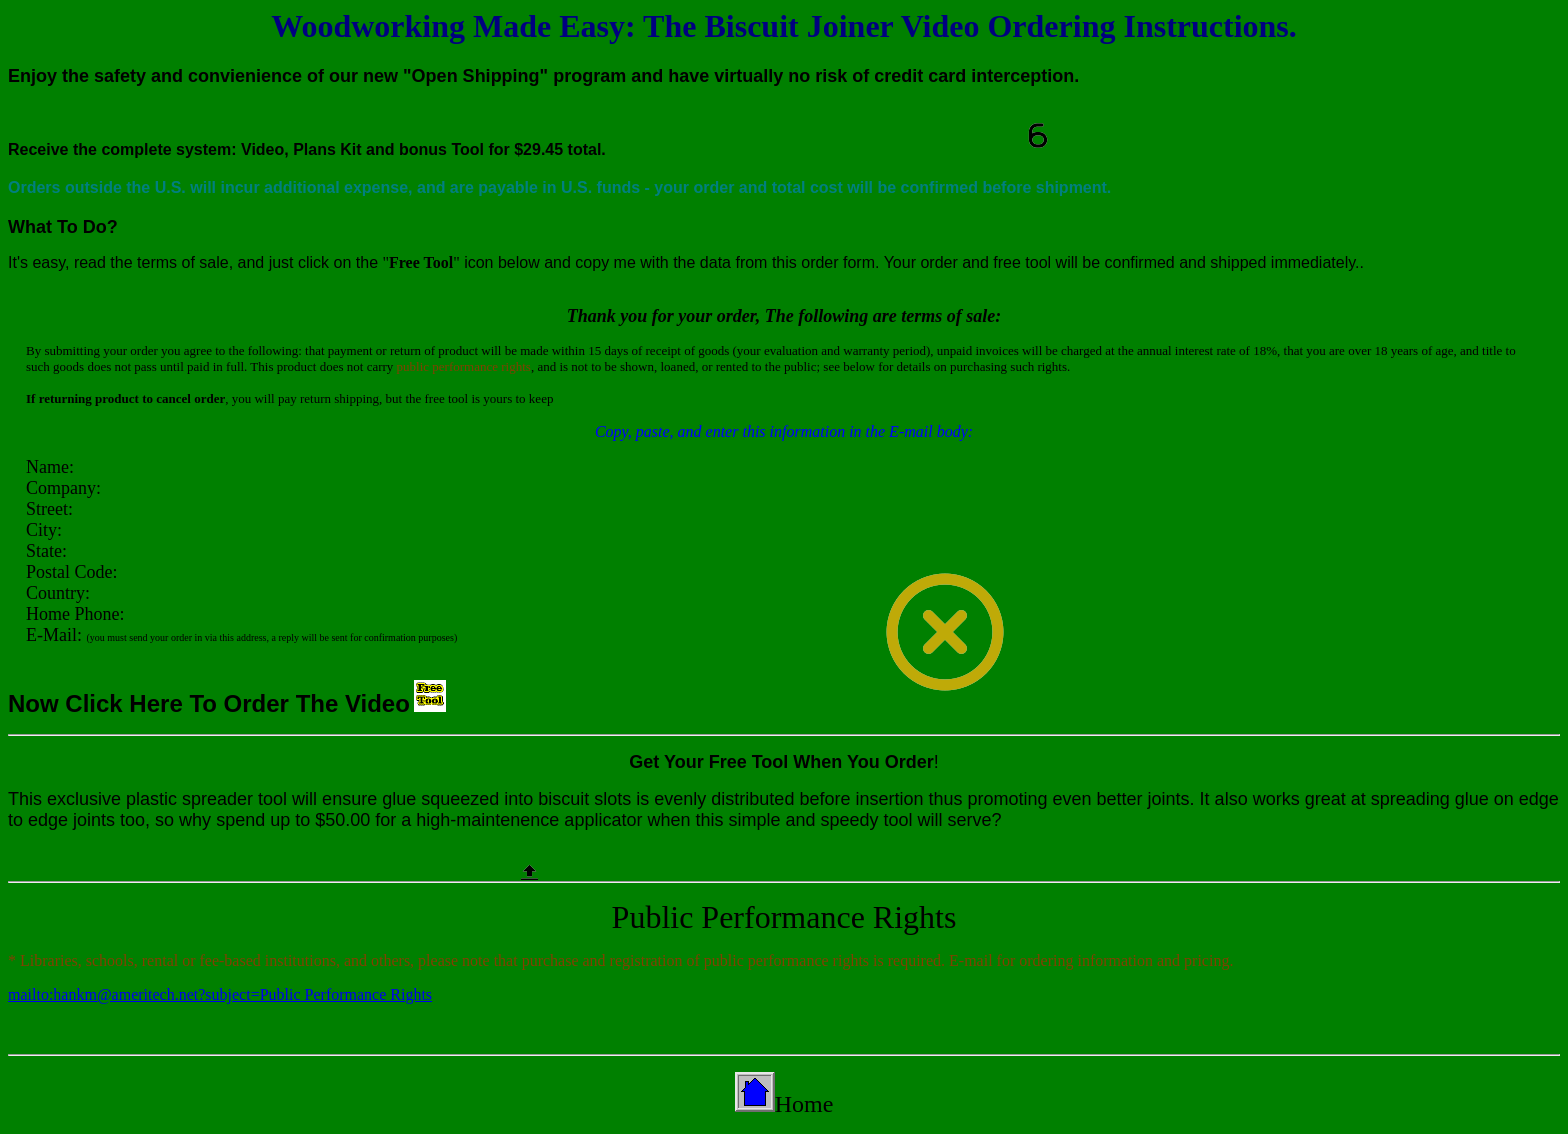 This screenshot has height=1134, width=1568. I want to click on indicates the number six in a list or count, so click(1038, 135).